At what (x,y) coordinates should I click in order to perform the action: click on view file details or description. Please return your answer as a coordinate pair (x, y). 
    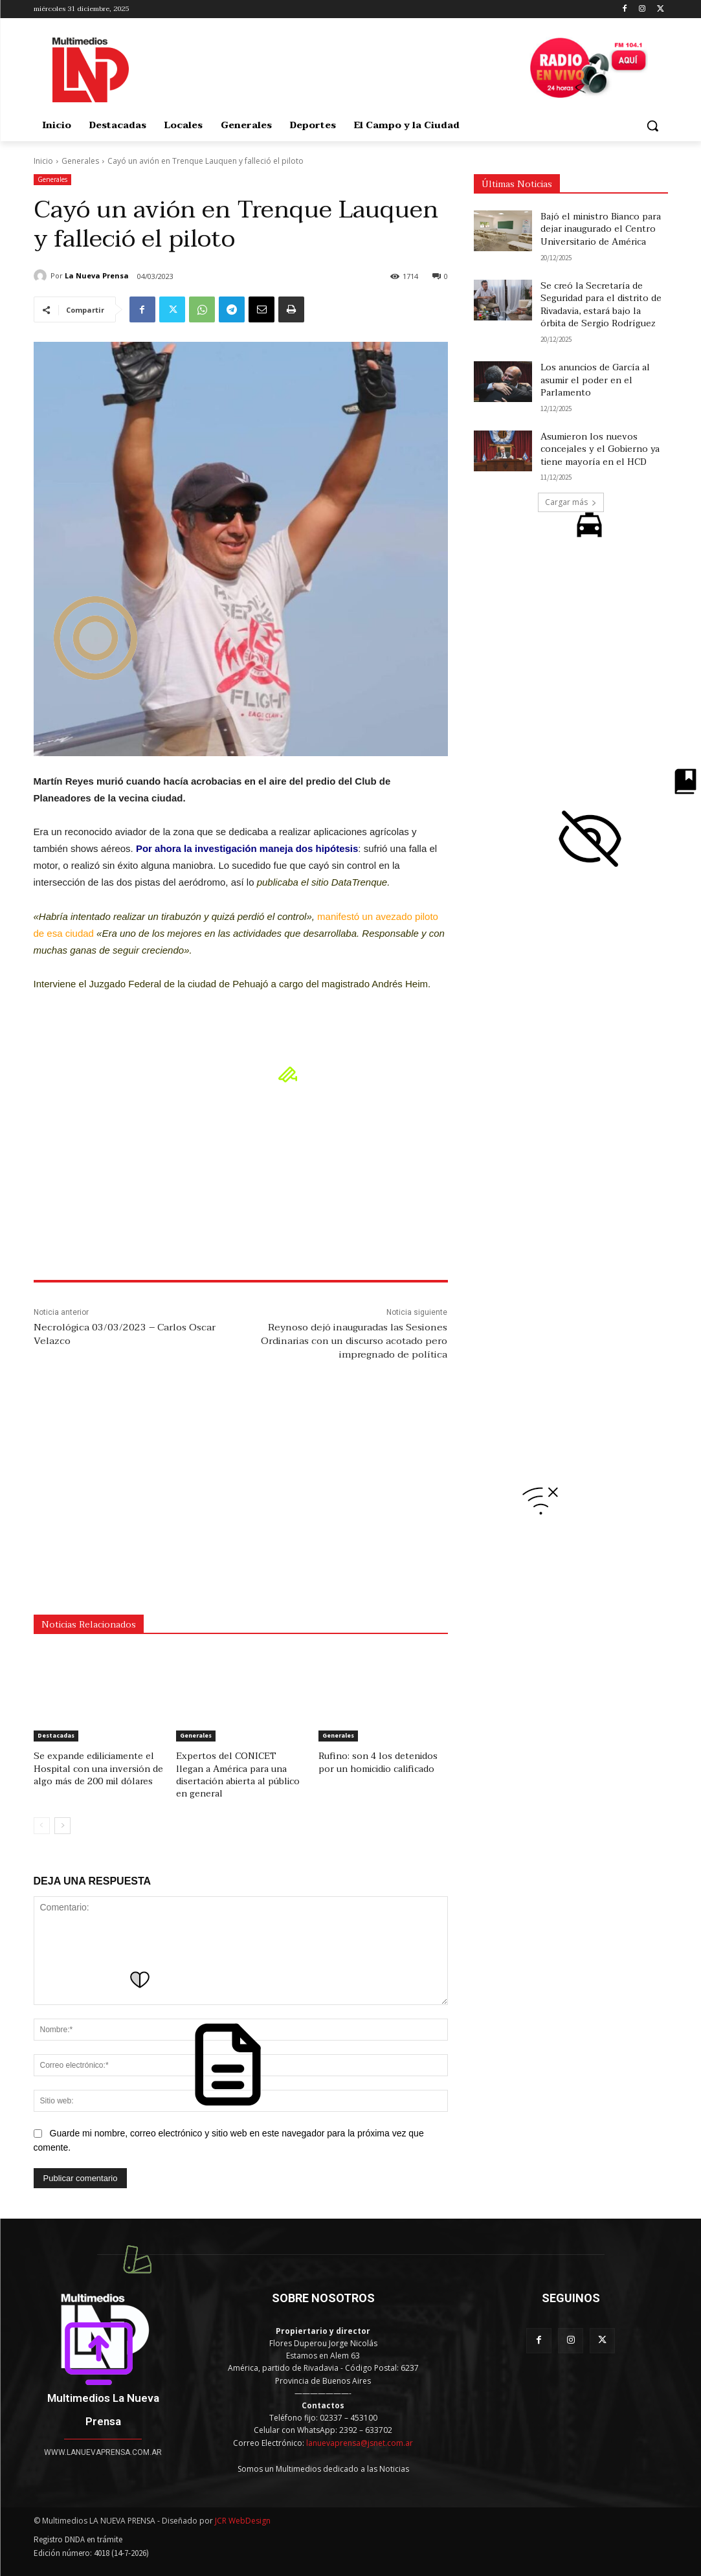
    Looking at the image, I should click on (228, 2065).